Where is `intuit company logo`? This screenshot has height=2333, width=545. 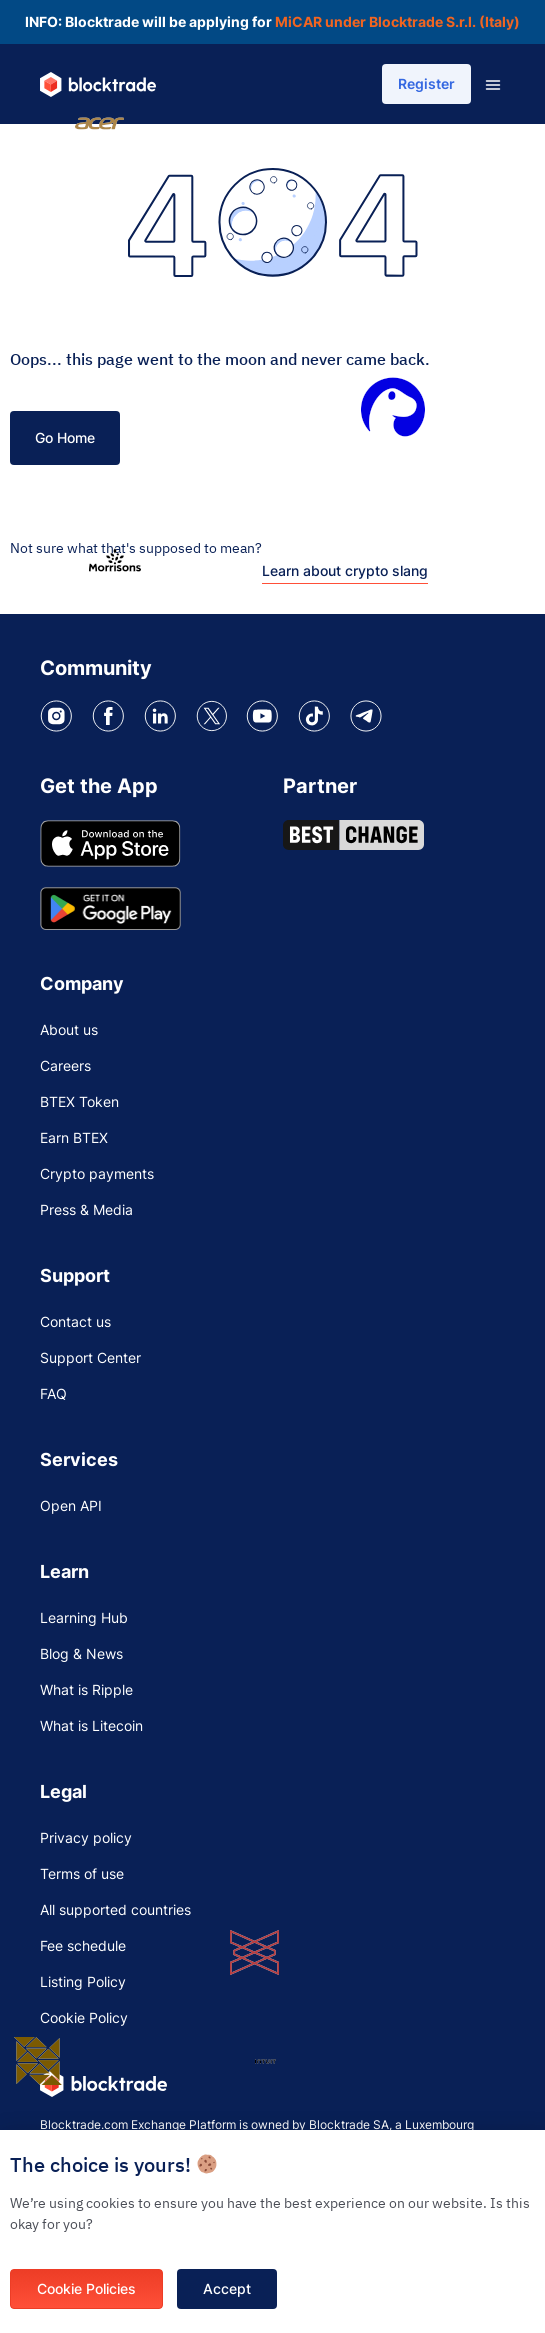
intuit company logo is located at coordinates (265, 2061).